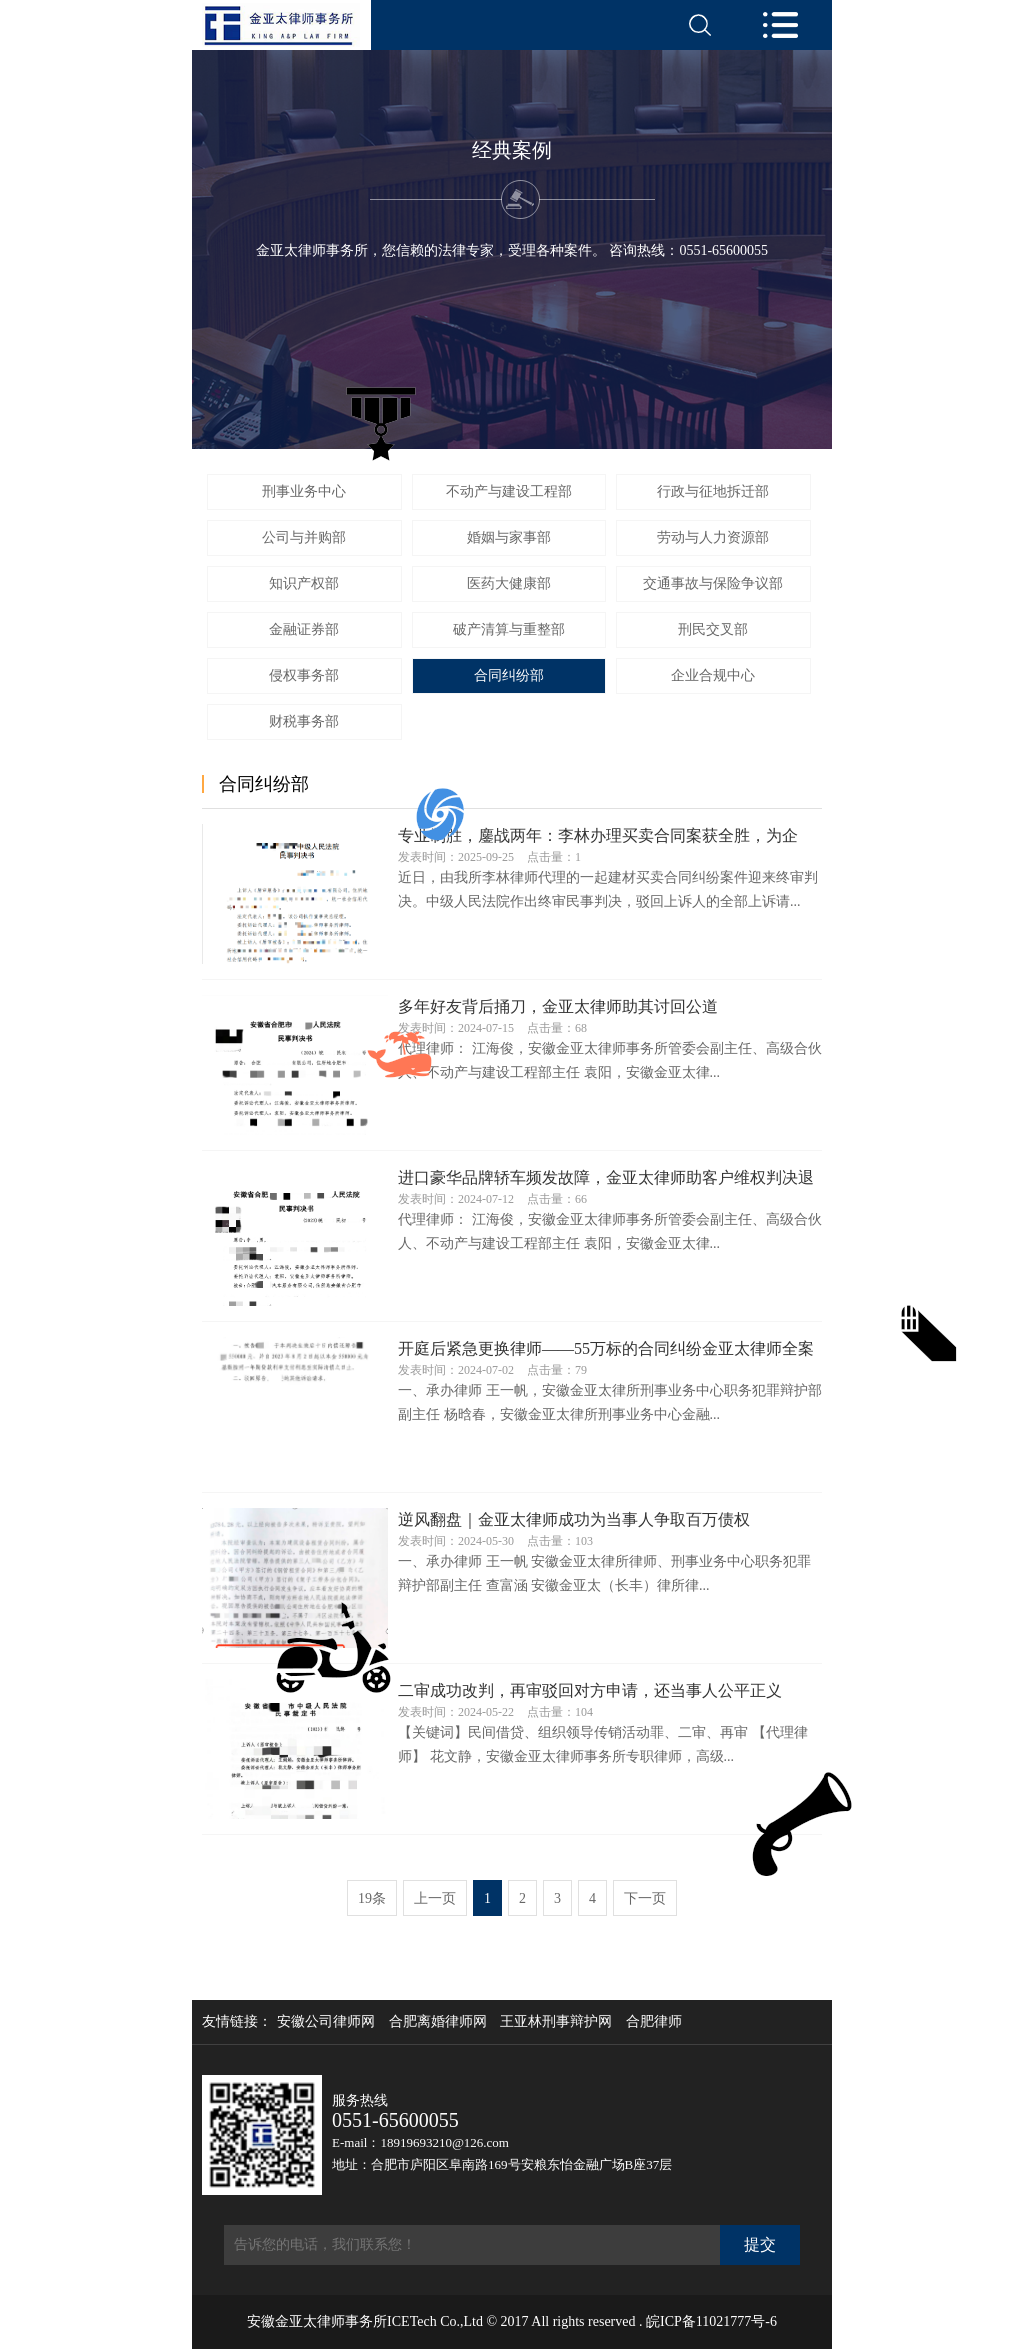 This screenshot has height=2349, width=1024. I want to click on enter the dungeon or underground level, so click(925, 1330).